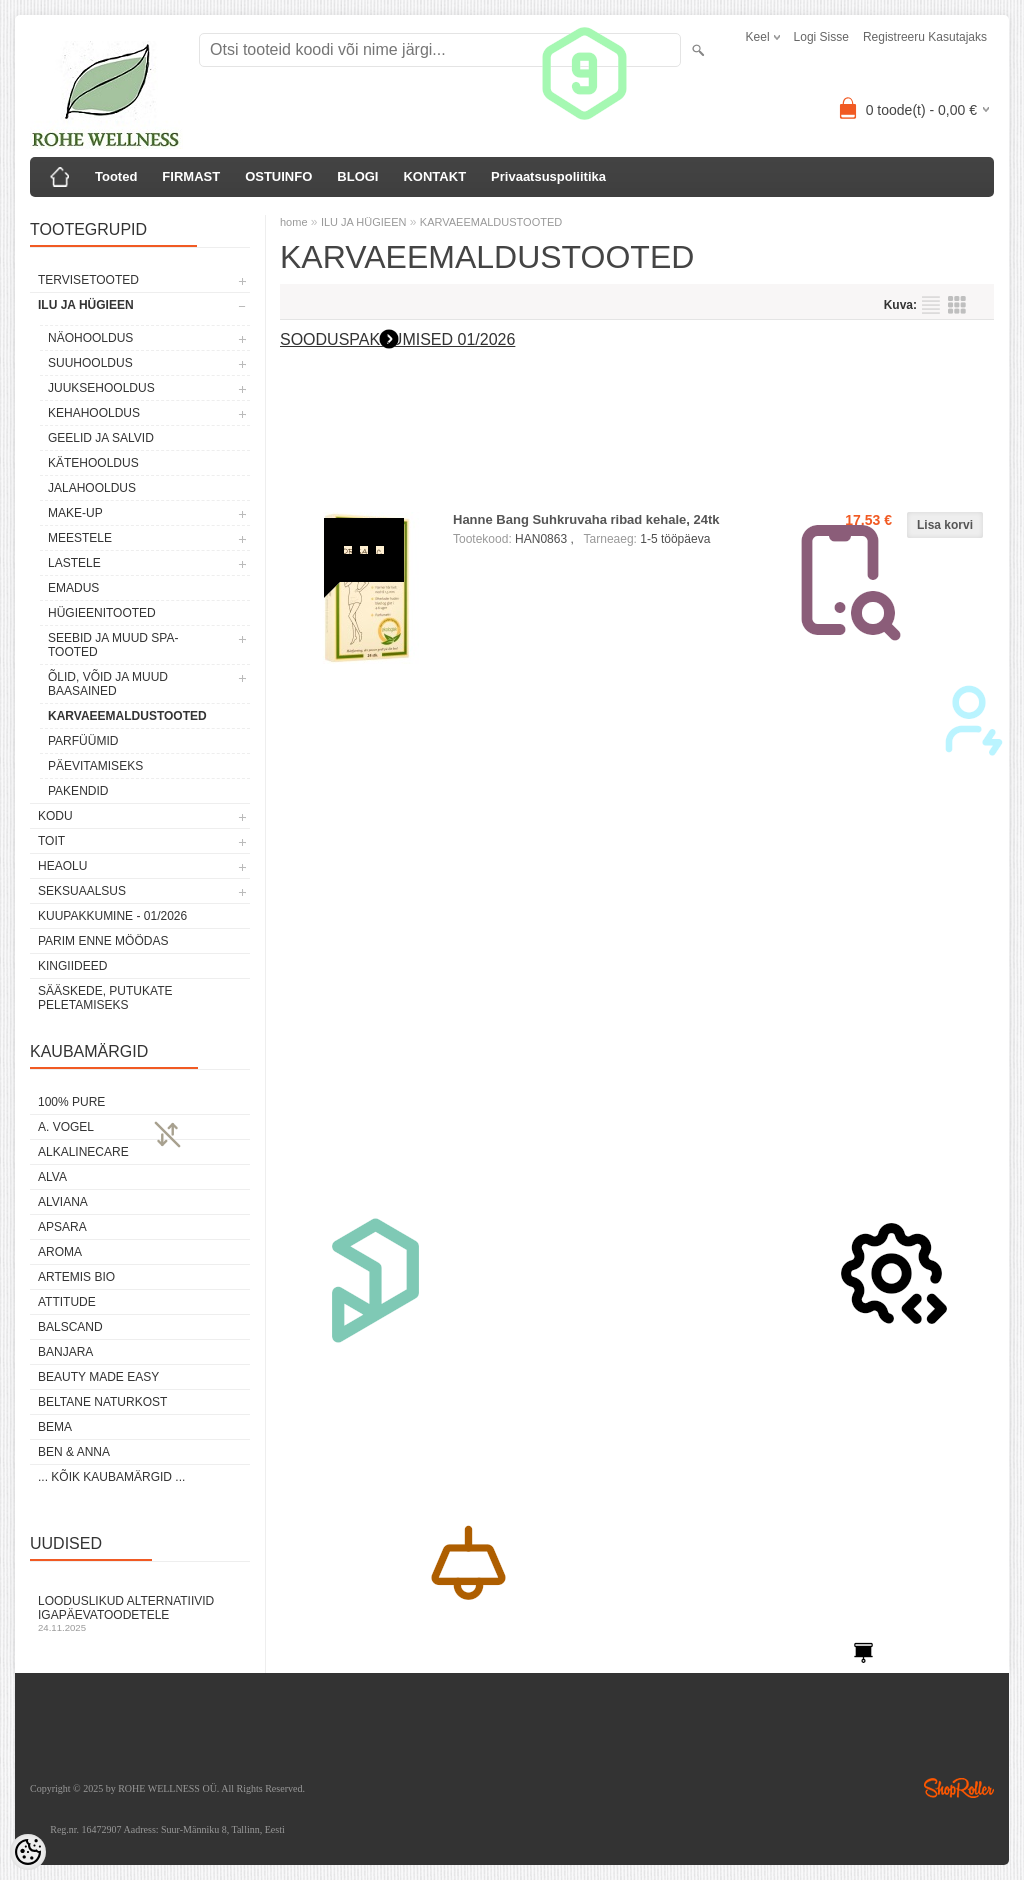 This screenshot has height=1880, width=1024. What do you see at coordinates (167, 1134) in the screenshot?
I see `mobile data is disabled` at bounding box center [167, 1134].